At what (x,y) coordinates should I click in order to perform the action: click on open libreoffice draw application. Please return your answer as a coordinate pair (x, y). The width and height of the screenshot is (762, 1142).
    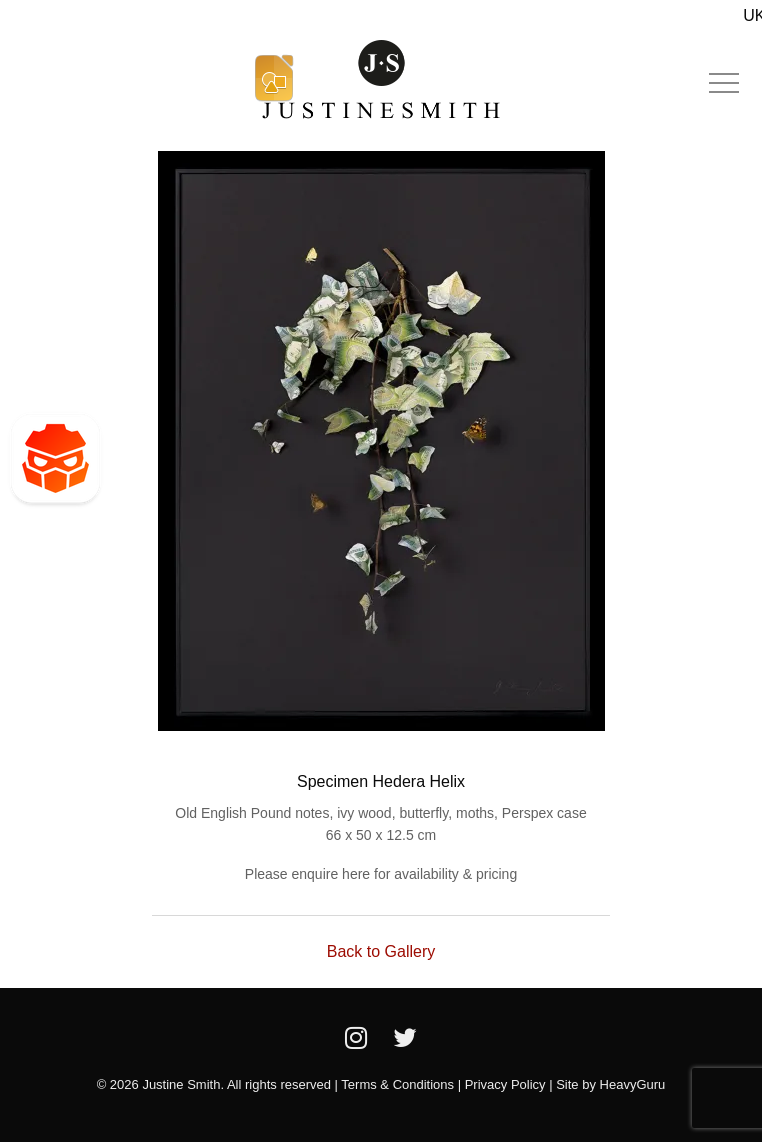
    Looking at the image, I should click on (274, 78).